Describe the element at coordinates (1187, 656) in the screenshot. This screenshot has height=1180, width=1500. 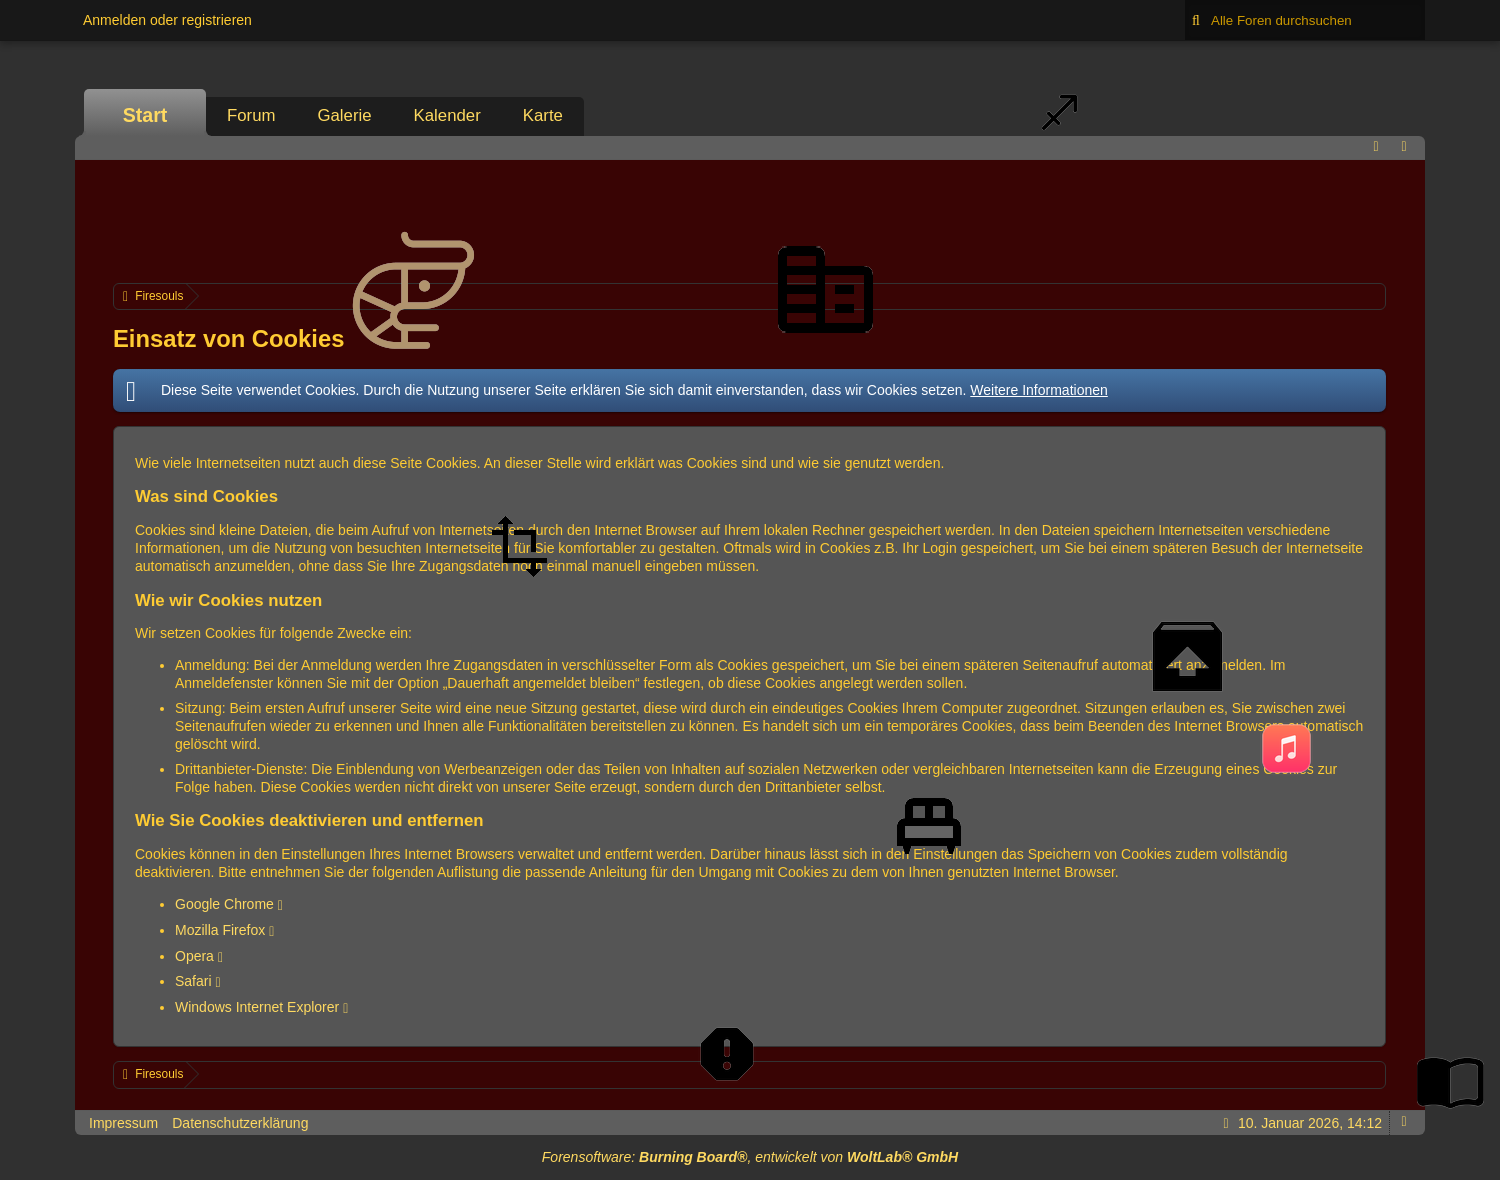
I see `unarchive an item or message` at that location.